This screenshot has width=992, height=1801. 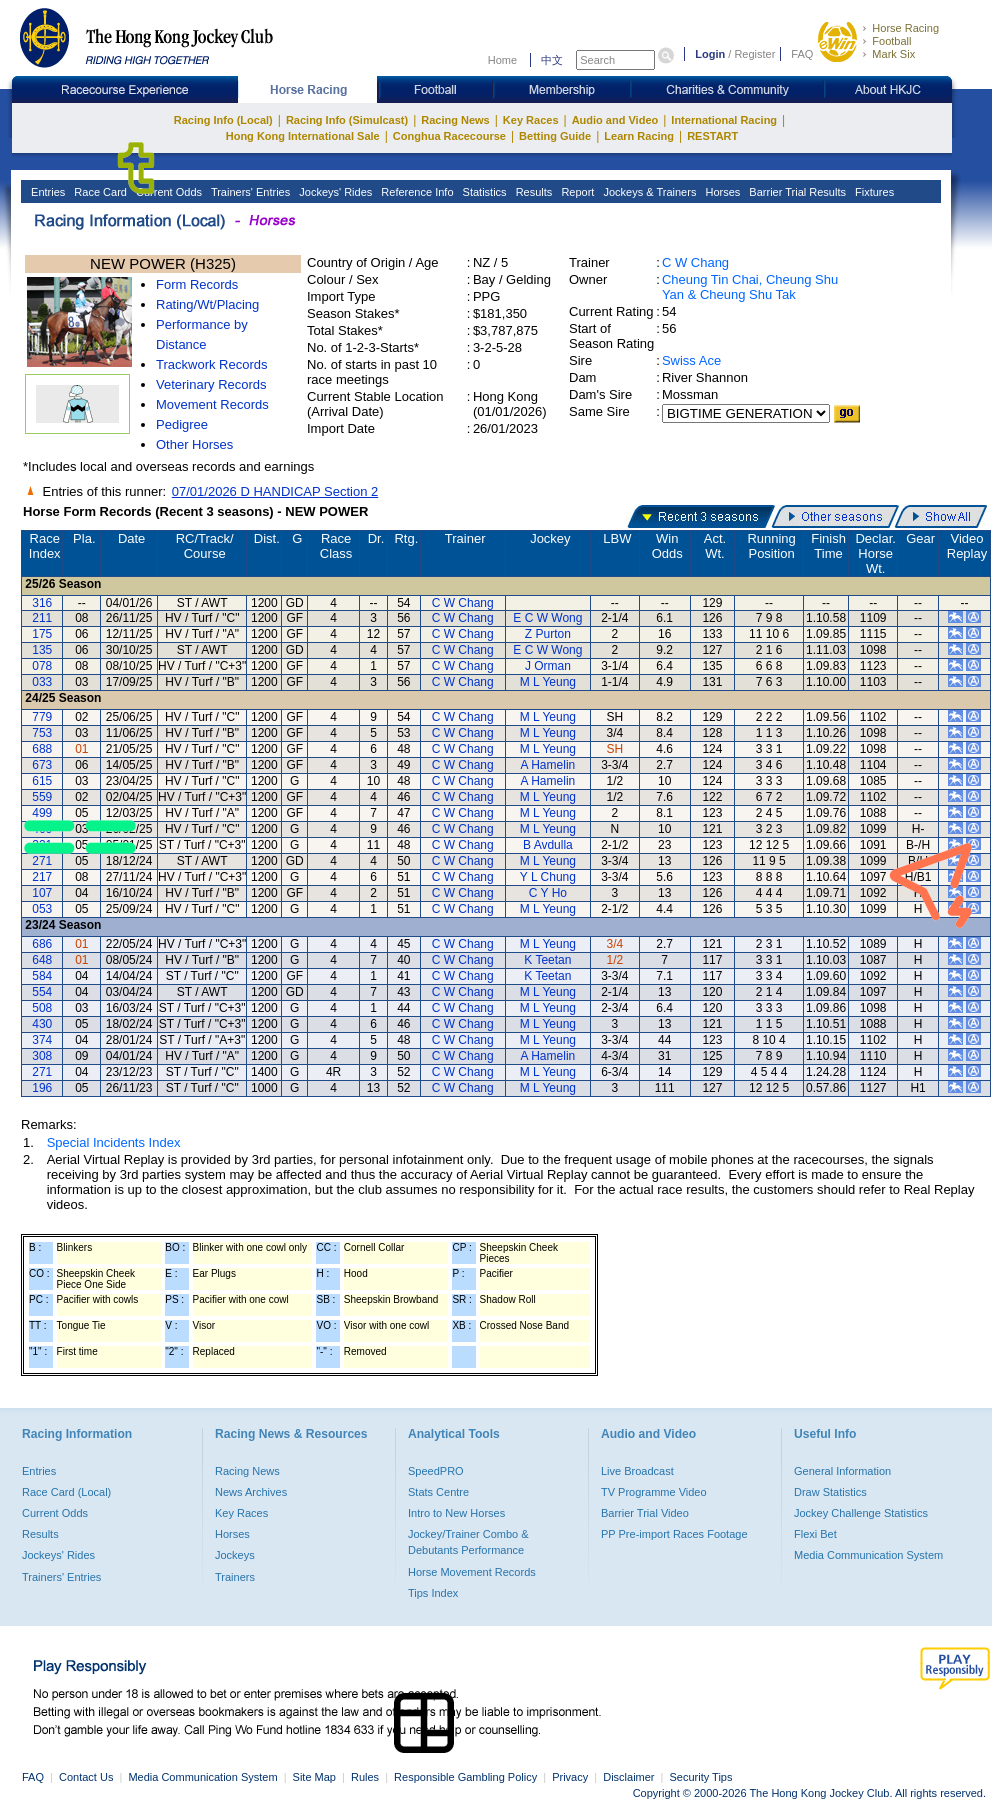 I want to click on indicates equality or comparison between values, so click(x=80, y=837).